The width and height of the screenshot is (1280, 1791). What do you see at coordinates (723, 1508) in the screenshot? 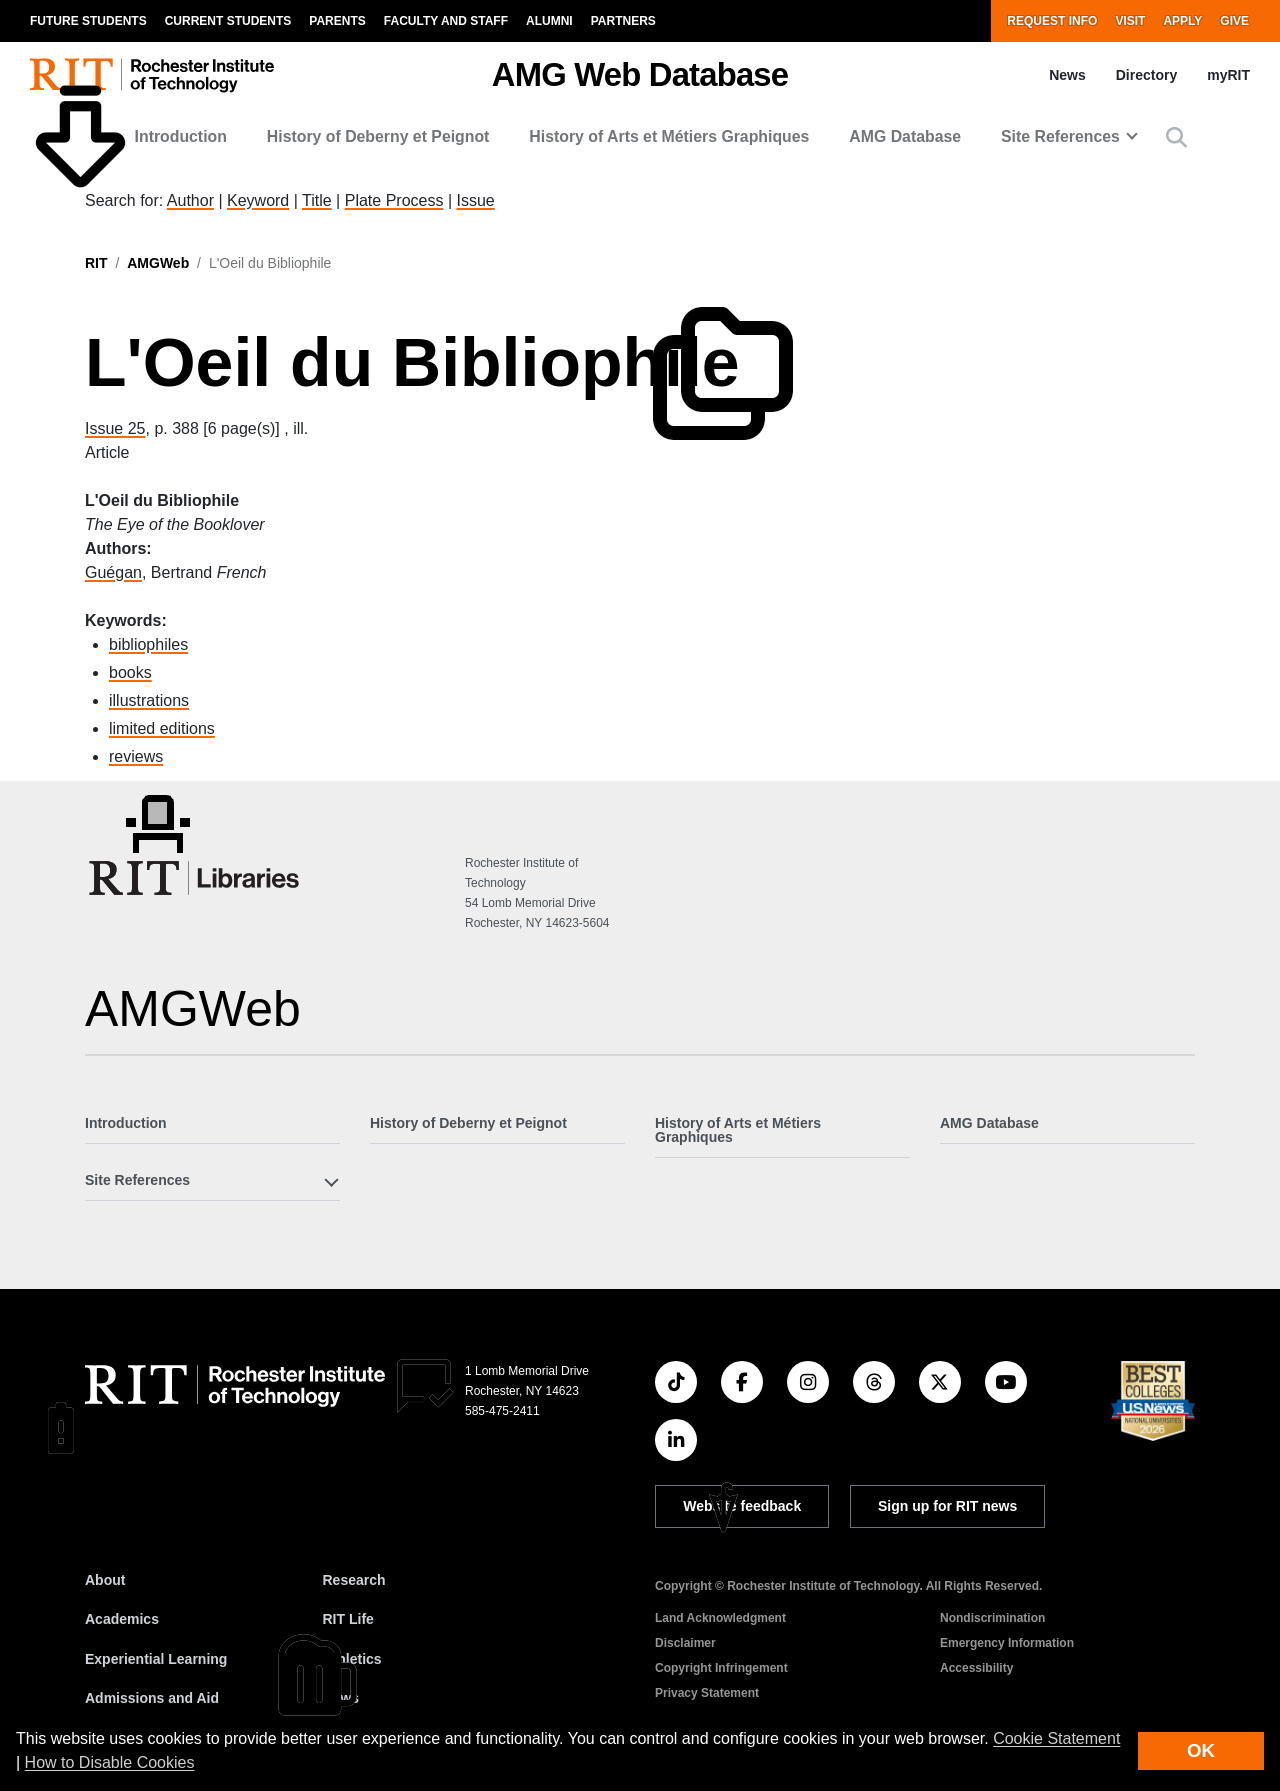
I see `indicates rainy weather conditions` at bounding box center [723, 1508].